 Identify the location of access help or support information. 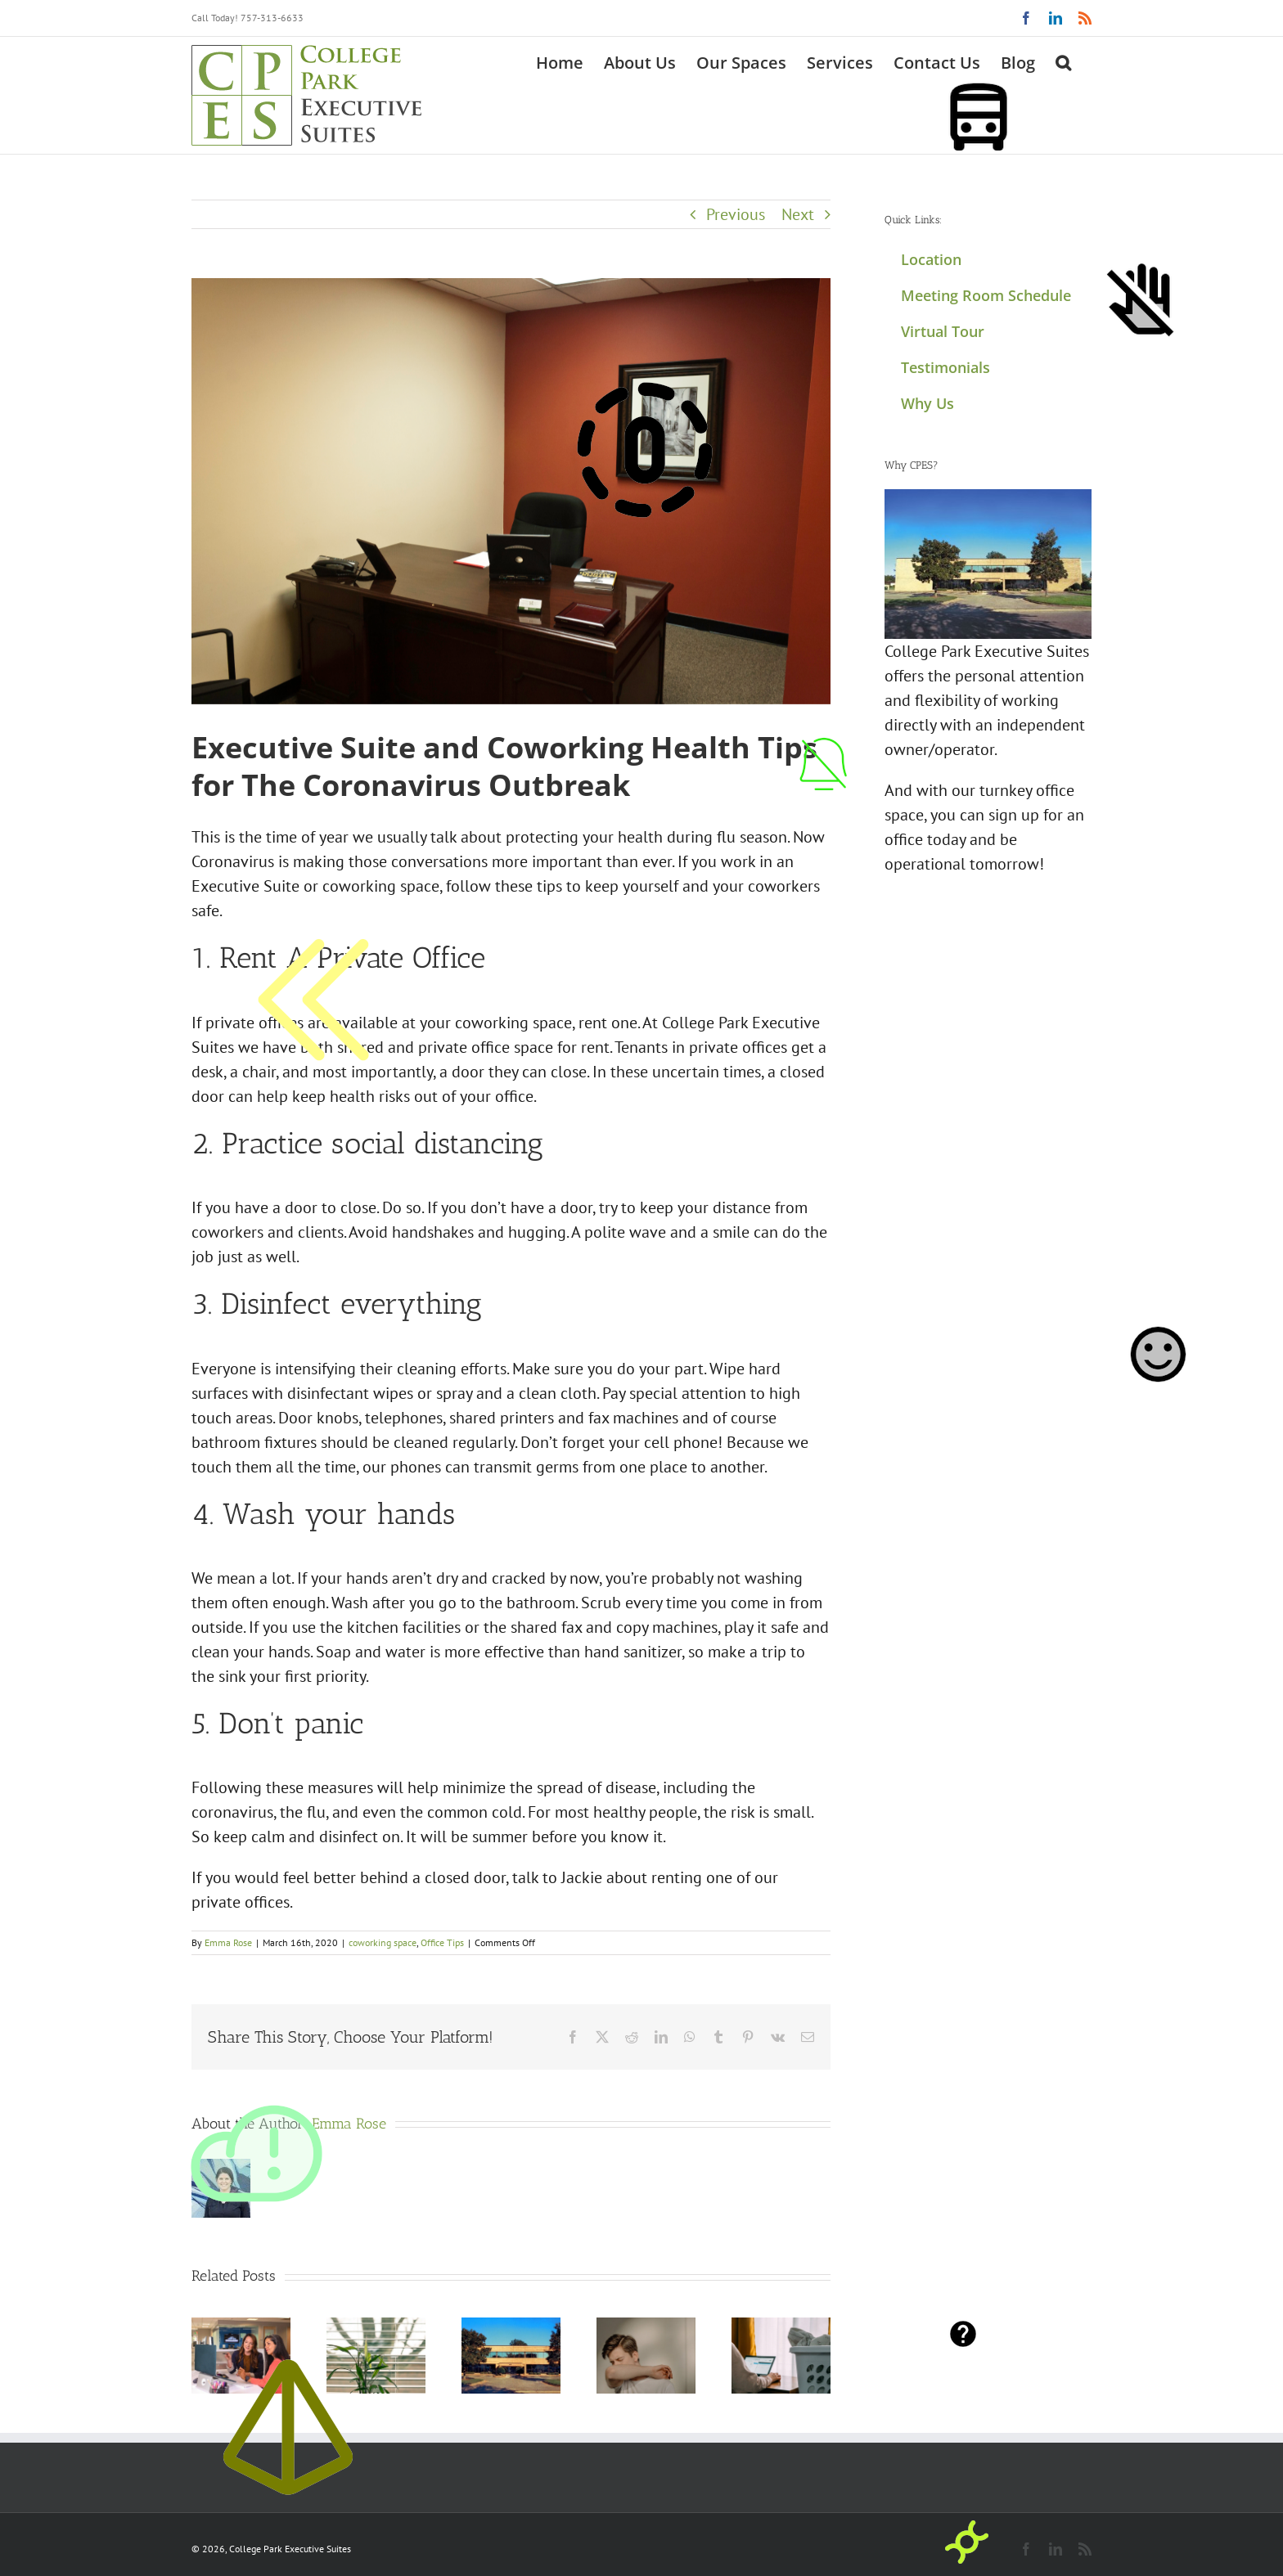
(963, 2334).